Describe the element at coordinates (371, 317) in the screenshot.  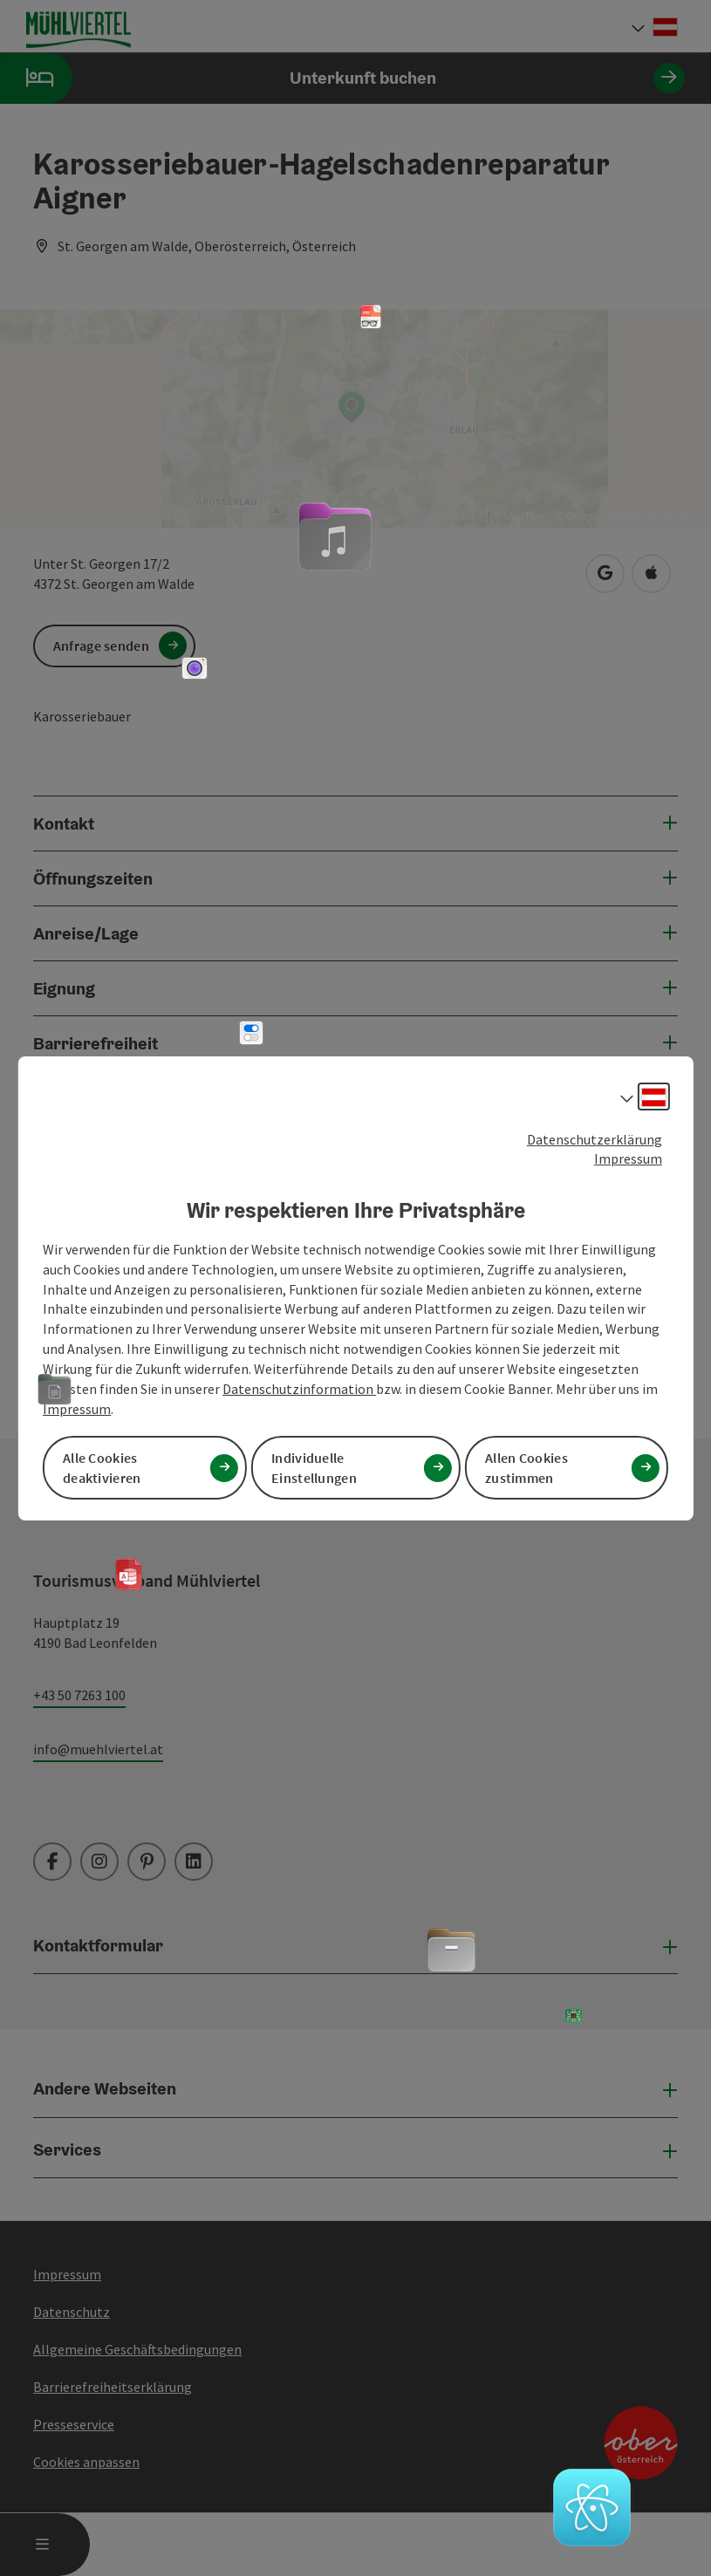
I see `open the Papers document viewer app` at that location.